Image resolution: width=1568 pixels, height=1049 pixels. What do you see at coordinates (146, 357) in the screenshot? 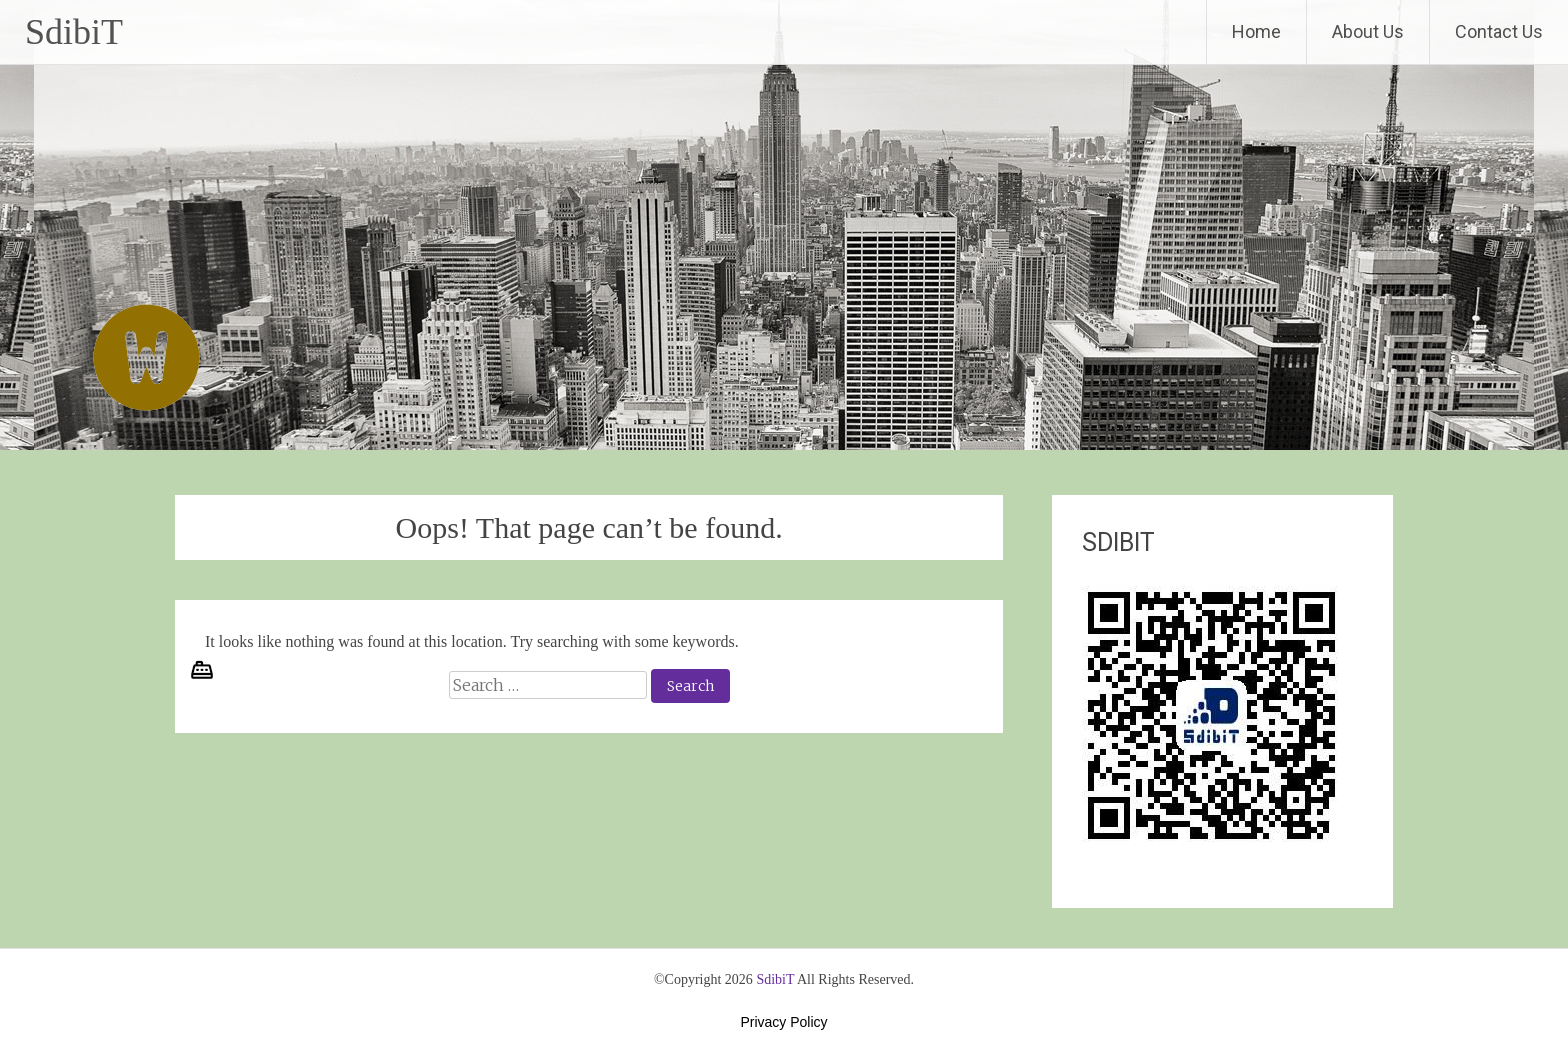
I see `Wikipedia or Wikimedia app shortcut` at bounding box center [146, 357].